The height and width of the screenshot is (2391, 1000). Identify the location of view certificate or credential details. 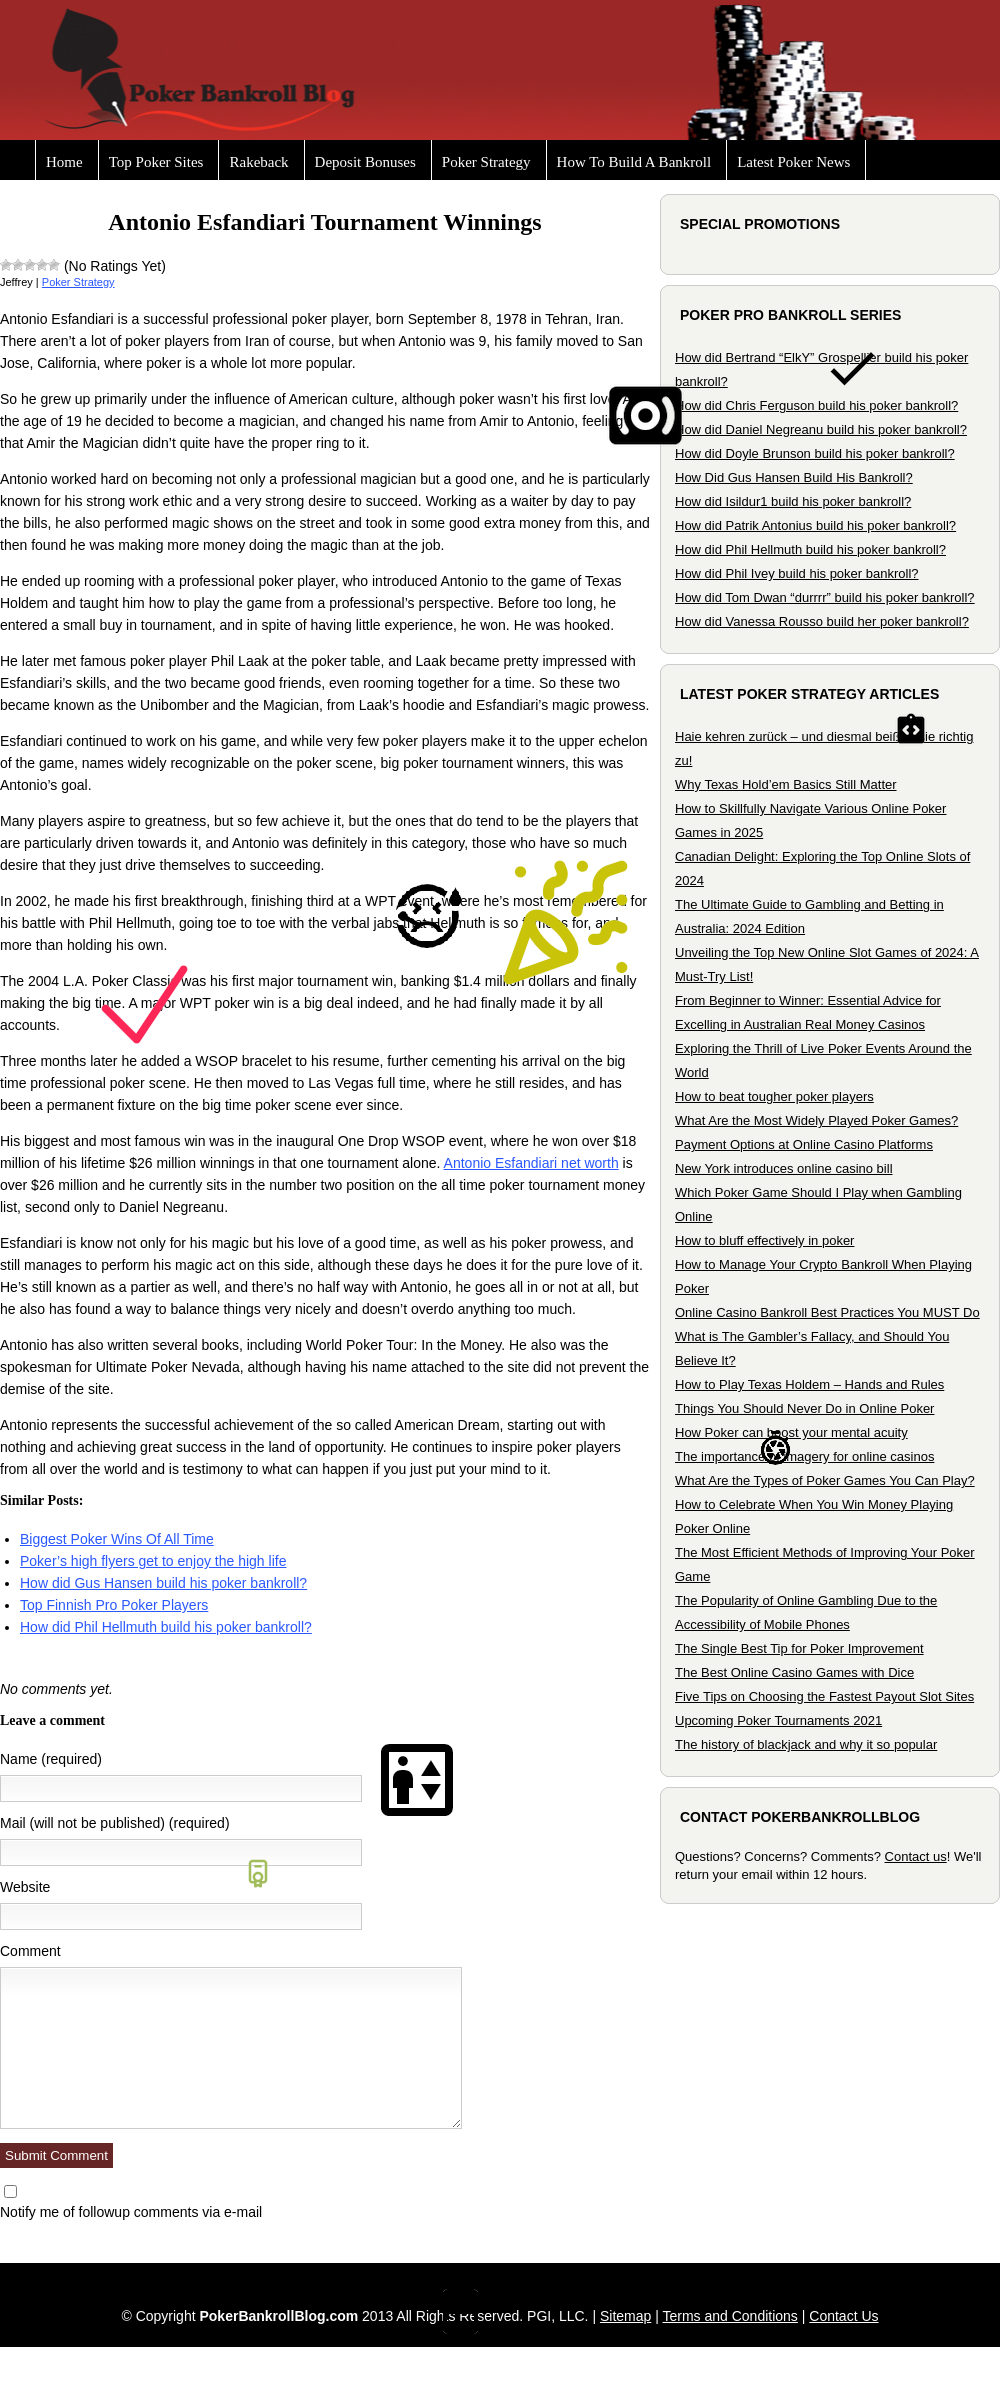
(258, 1873).